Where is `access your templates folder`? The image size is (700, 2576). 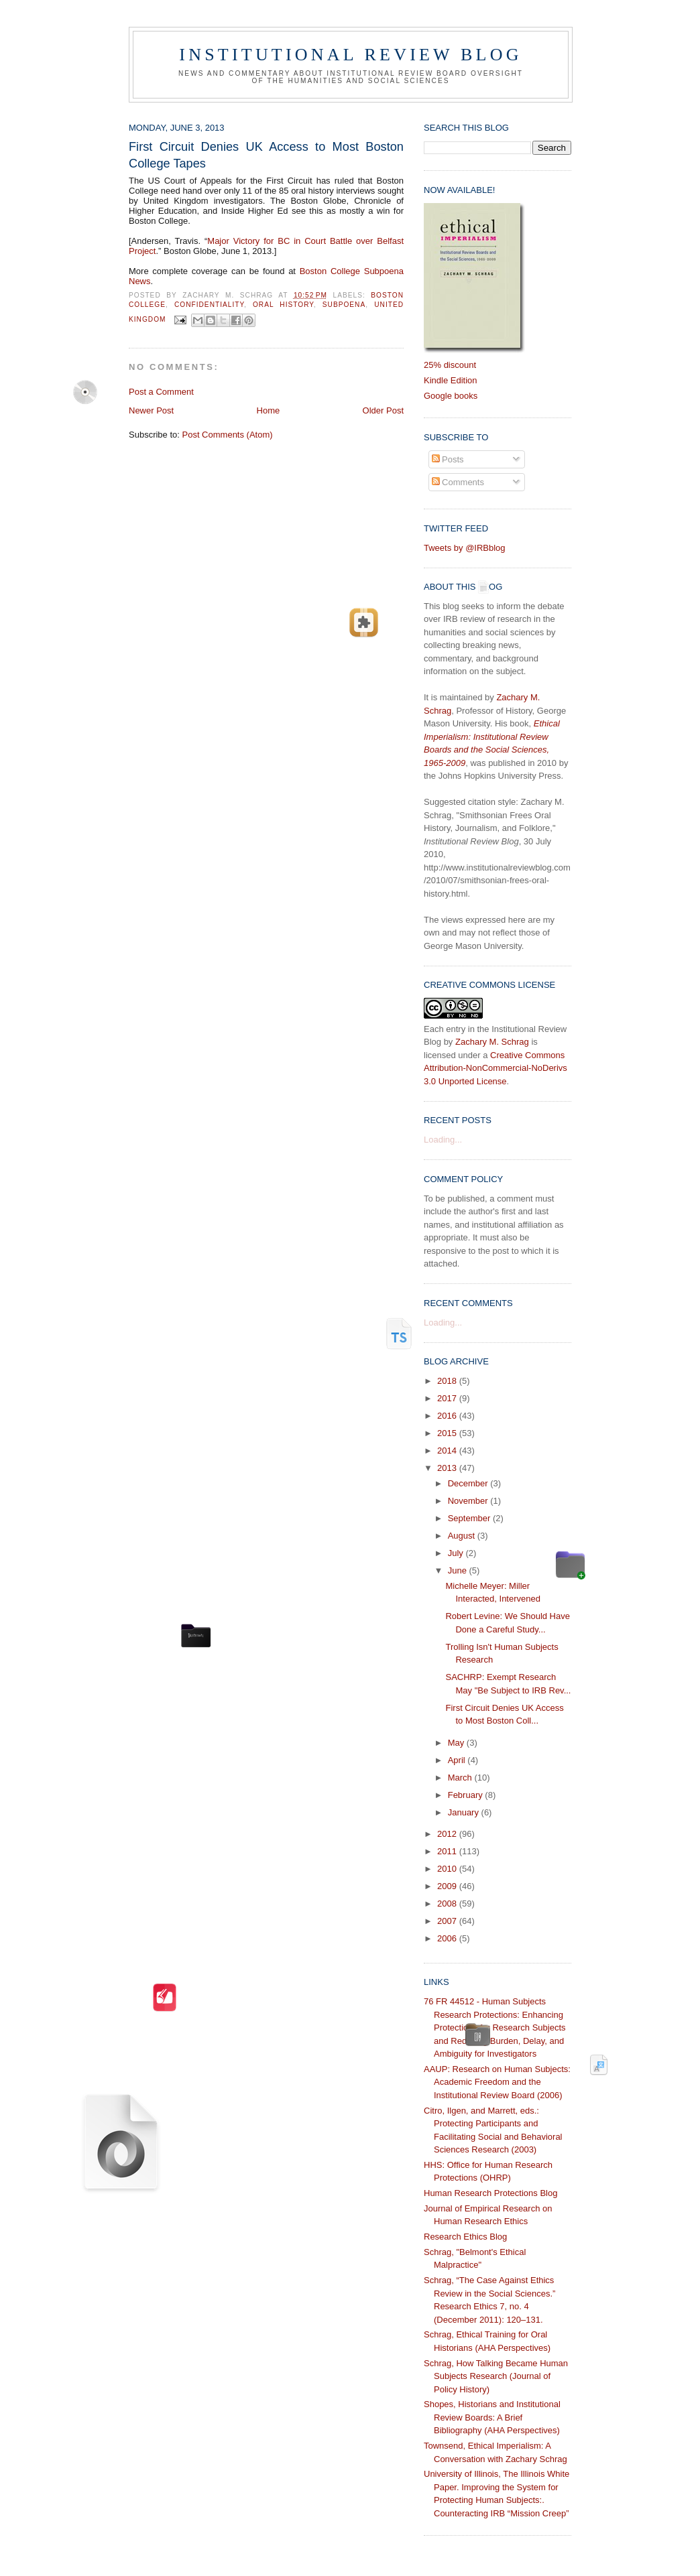 access your templates folder is located at coordinates (477, 2034).